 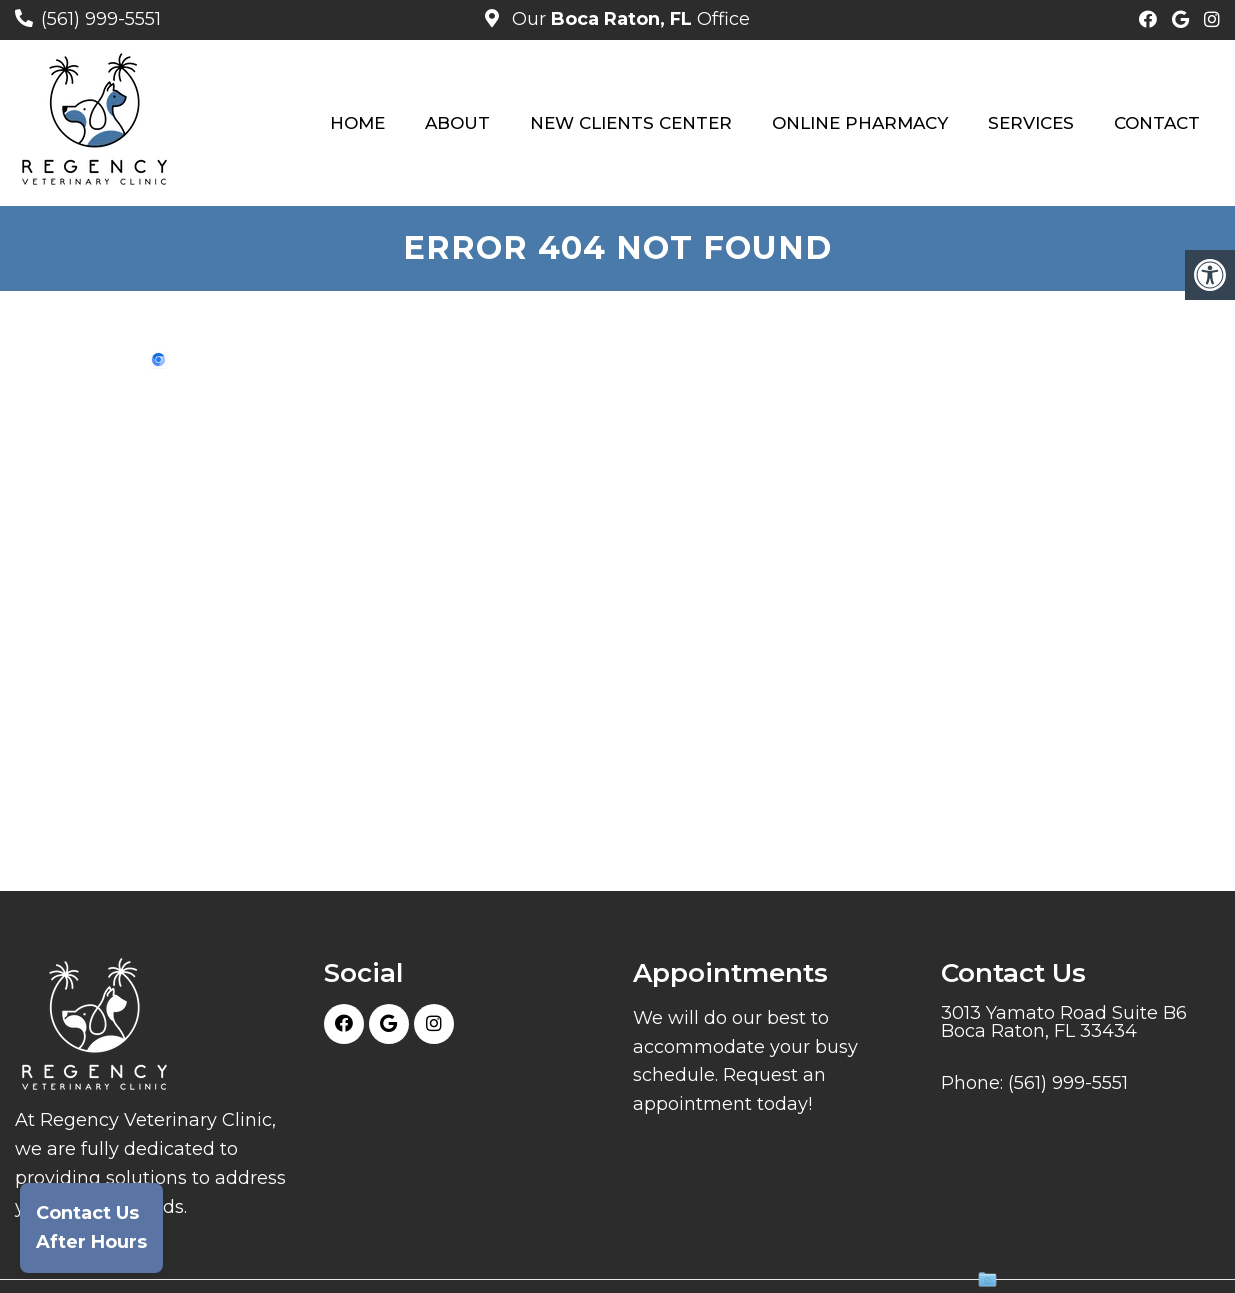 I want to click on access temporary files folder, so click(x=987, y=1279).